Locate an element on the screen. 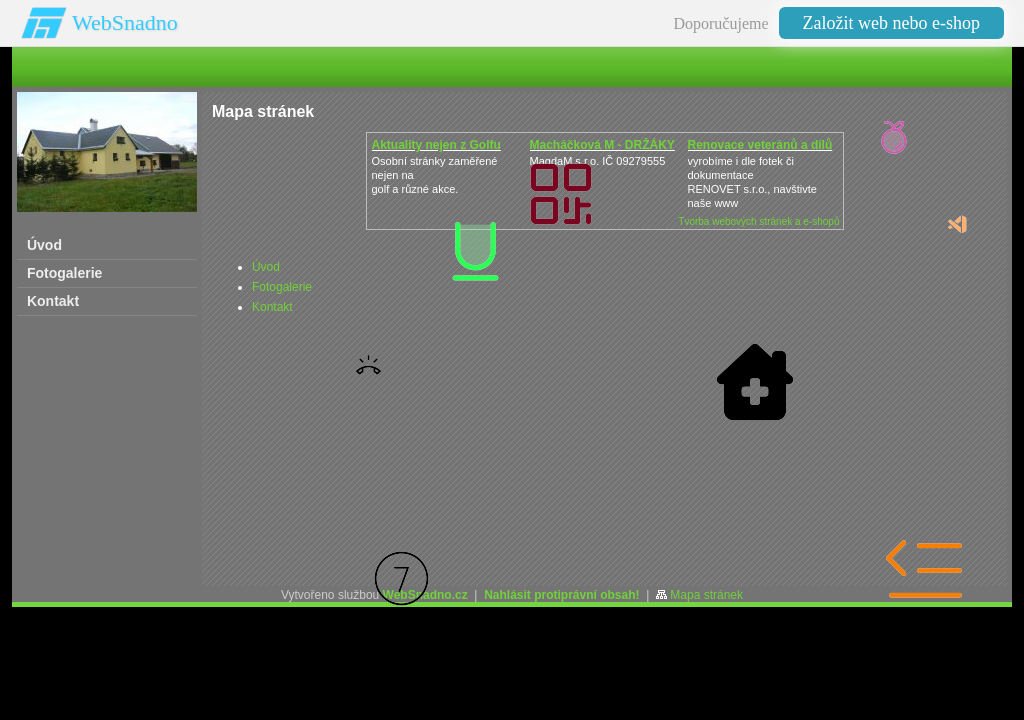  scan or display a QR code is located at coordinates (561, 194).